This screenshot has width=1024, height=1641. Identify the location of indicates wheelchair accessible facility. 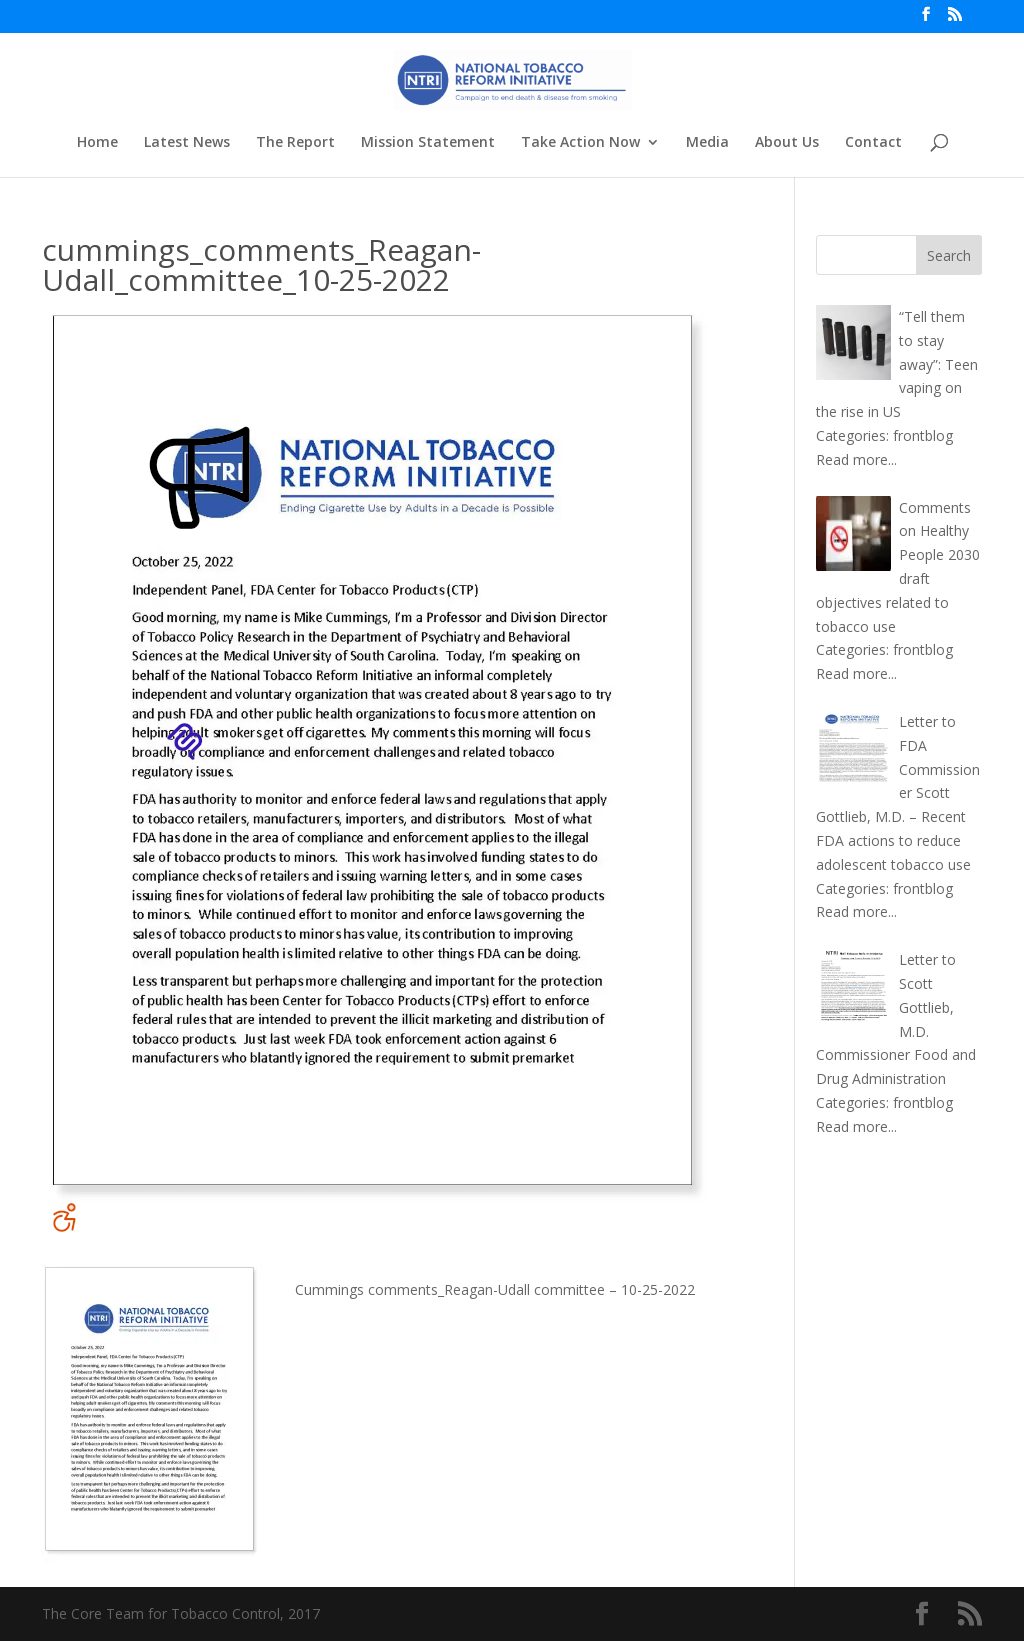
(65, 1218).